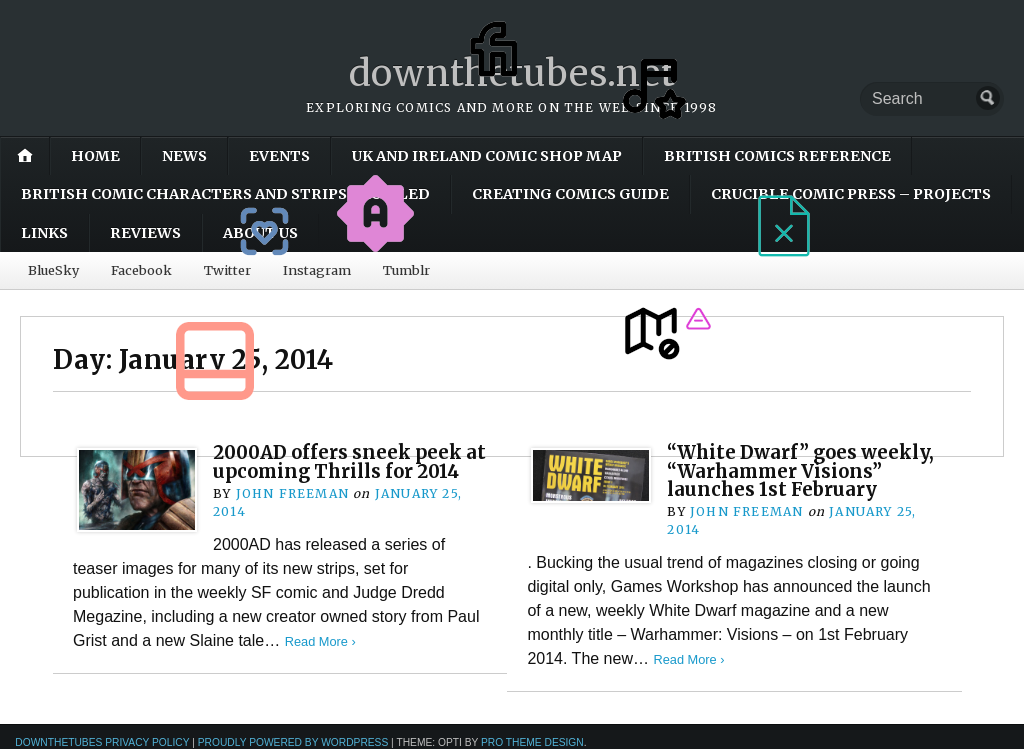  I want to click on add song to favorites, so click(653, 86).